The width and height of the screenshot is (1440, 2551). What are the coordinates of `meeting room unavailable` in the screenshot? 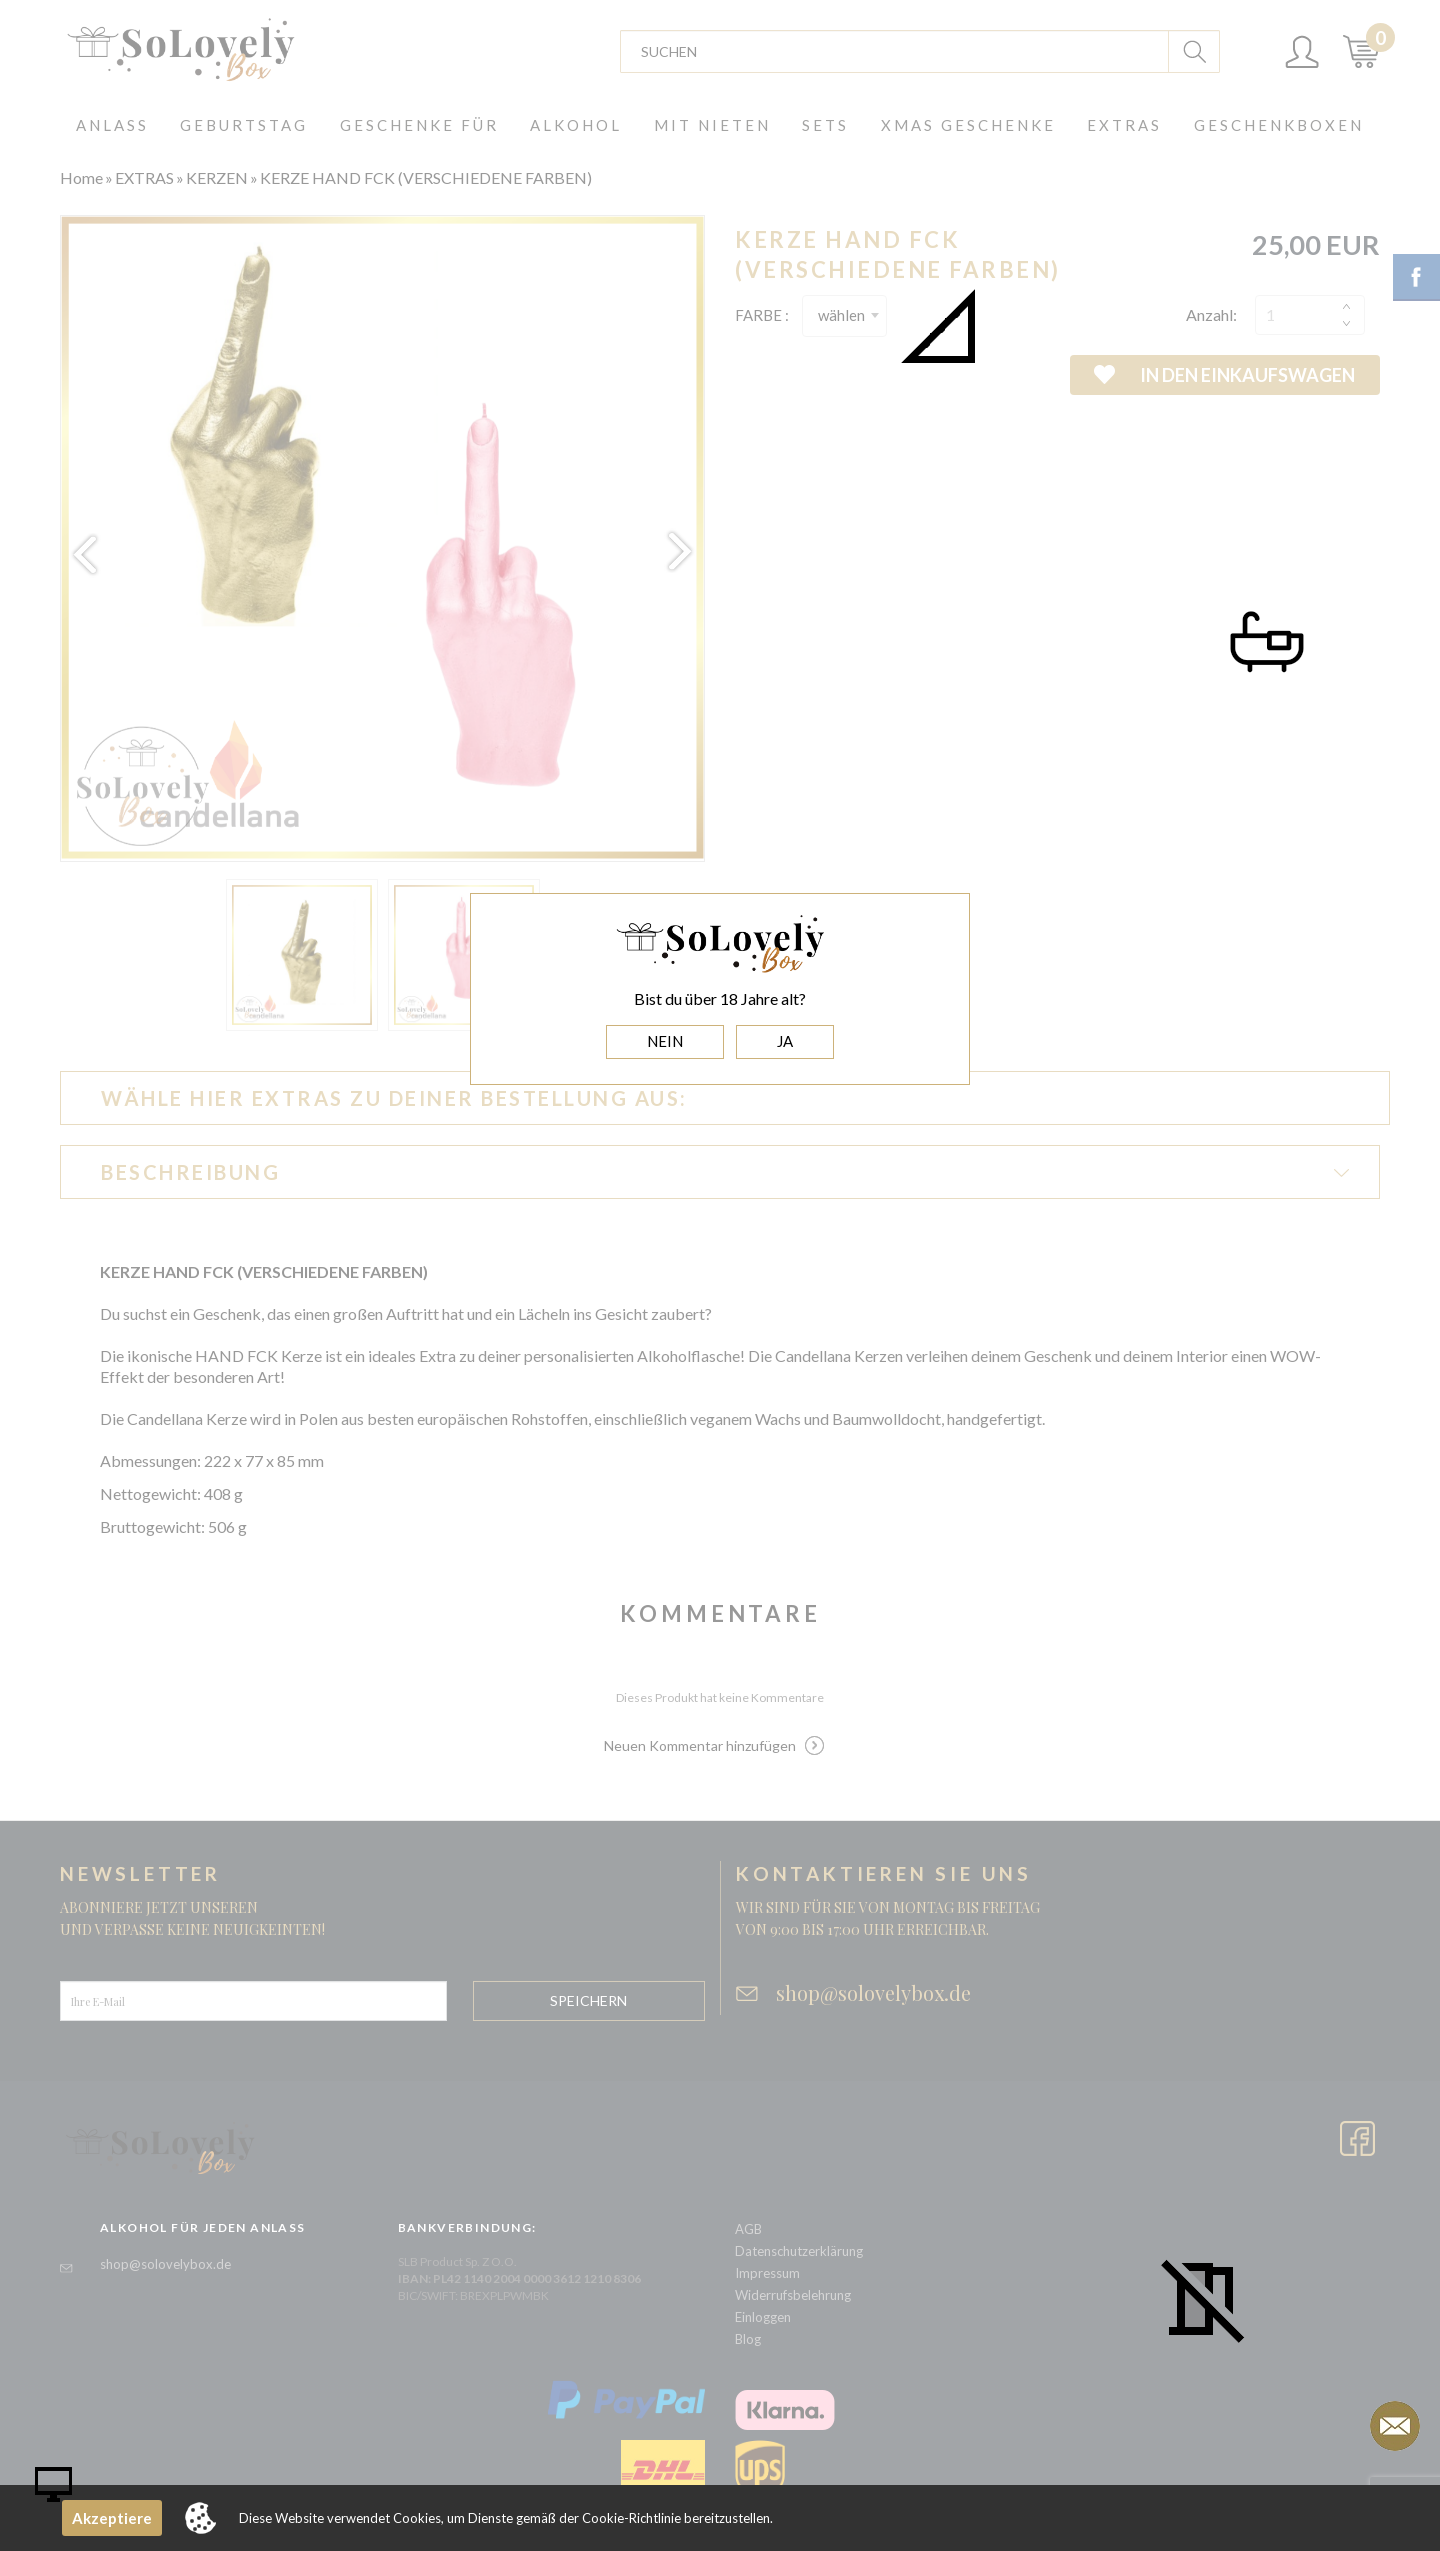 It's located at (1205, 2299).